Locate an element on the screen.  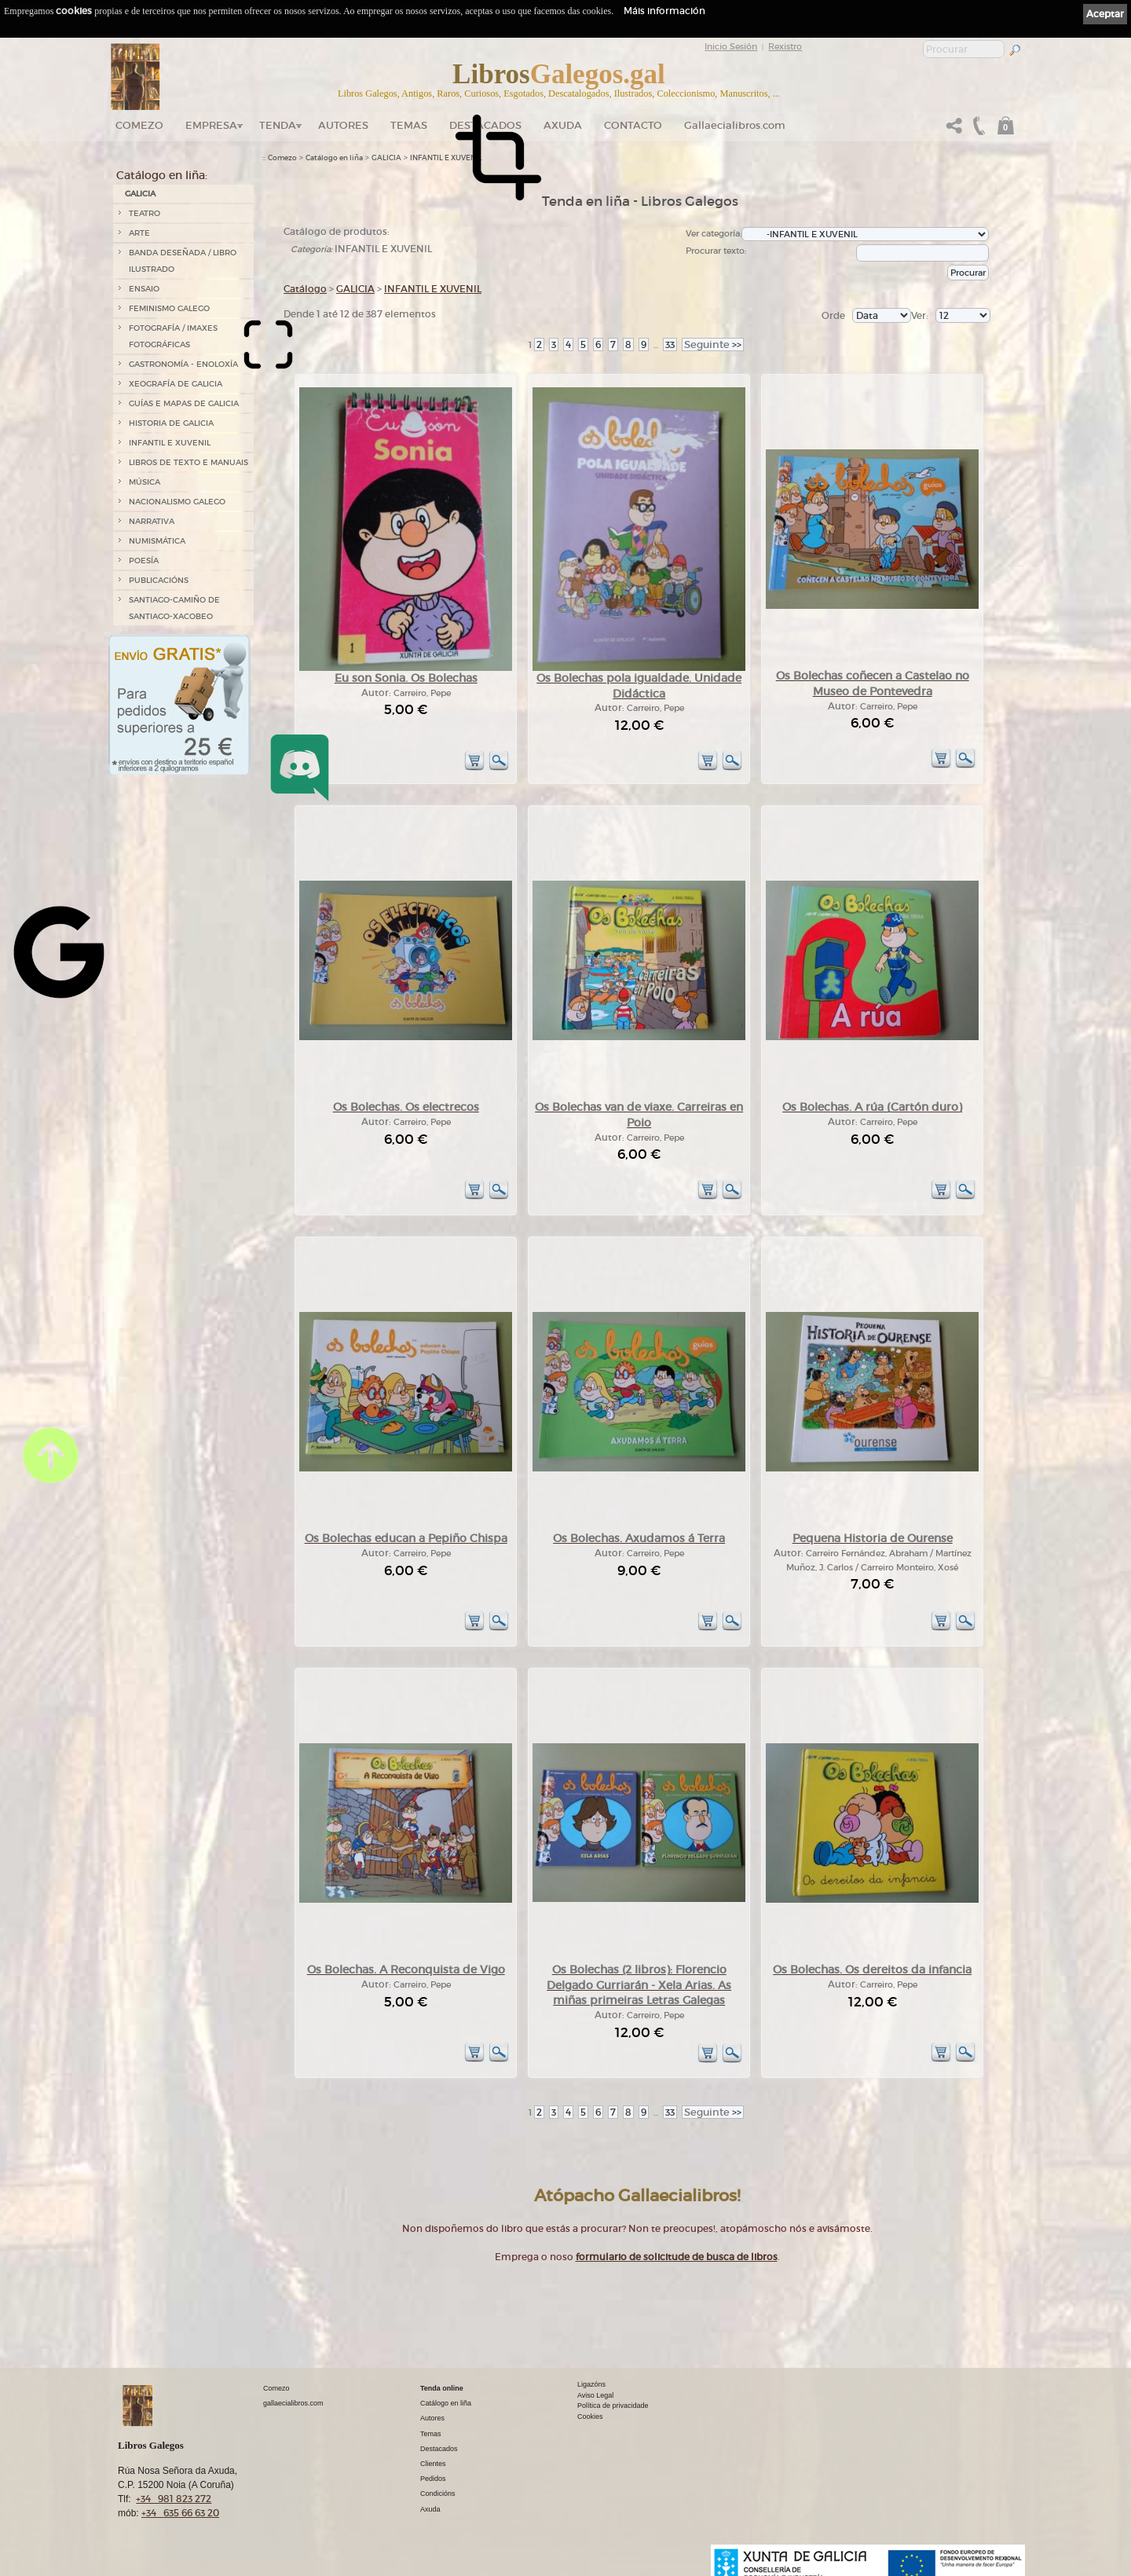
sign in with Google is located at coordinates (59, 952).